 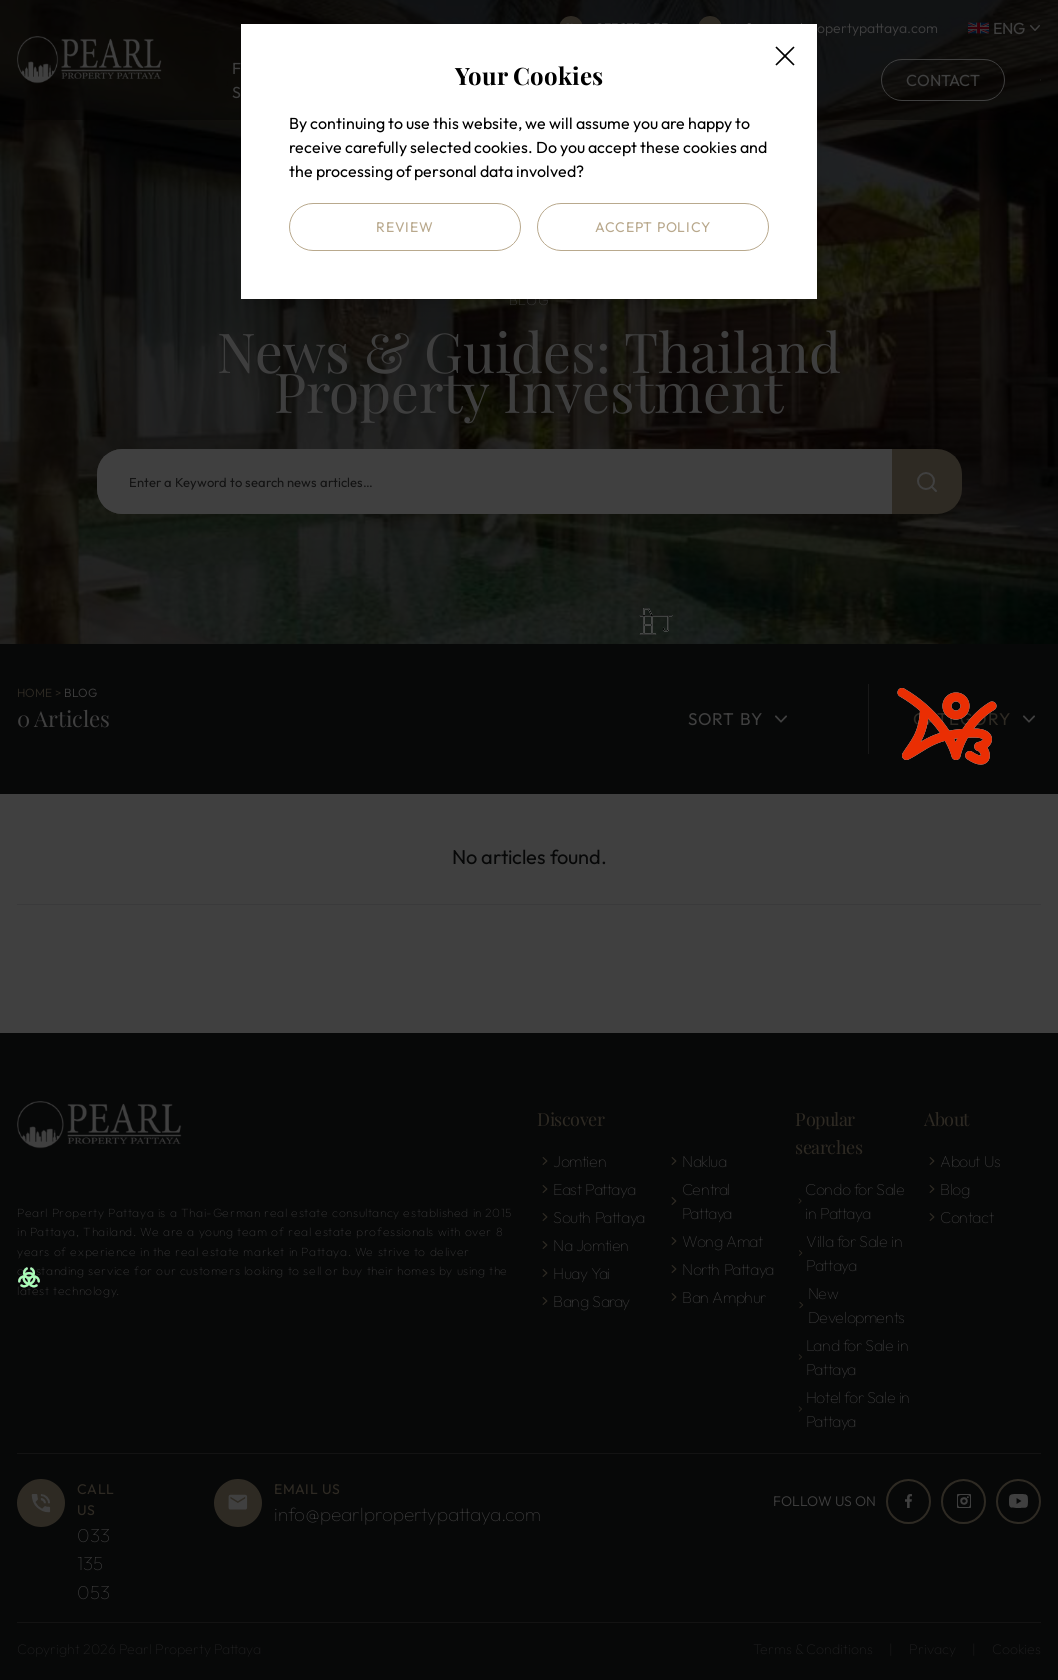 I want to click on indicates construction or building in progress, so click(x=655, y=621).